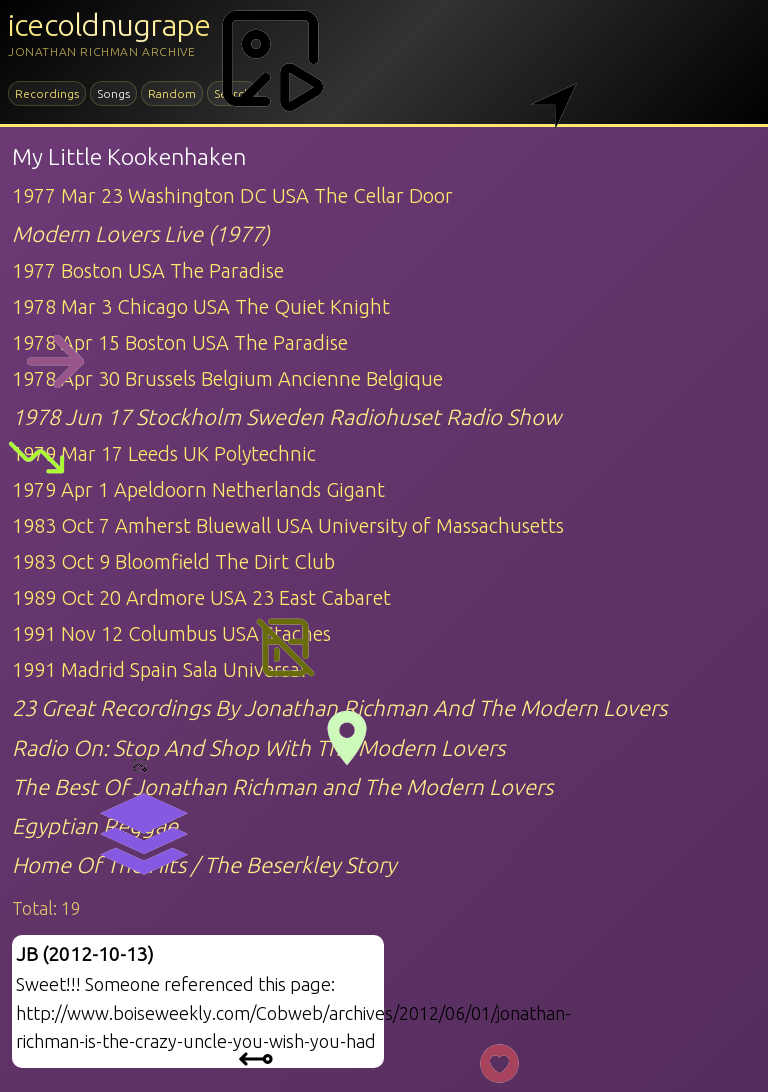  Describe the element at coordinates (270, 58) in the screenshot. I see `play a slideshow or image gallery` at that location.